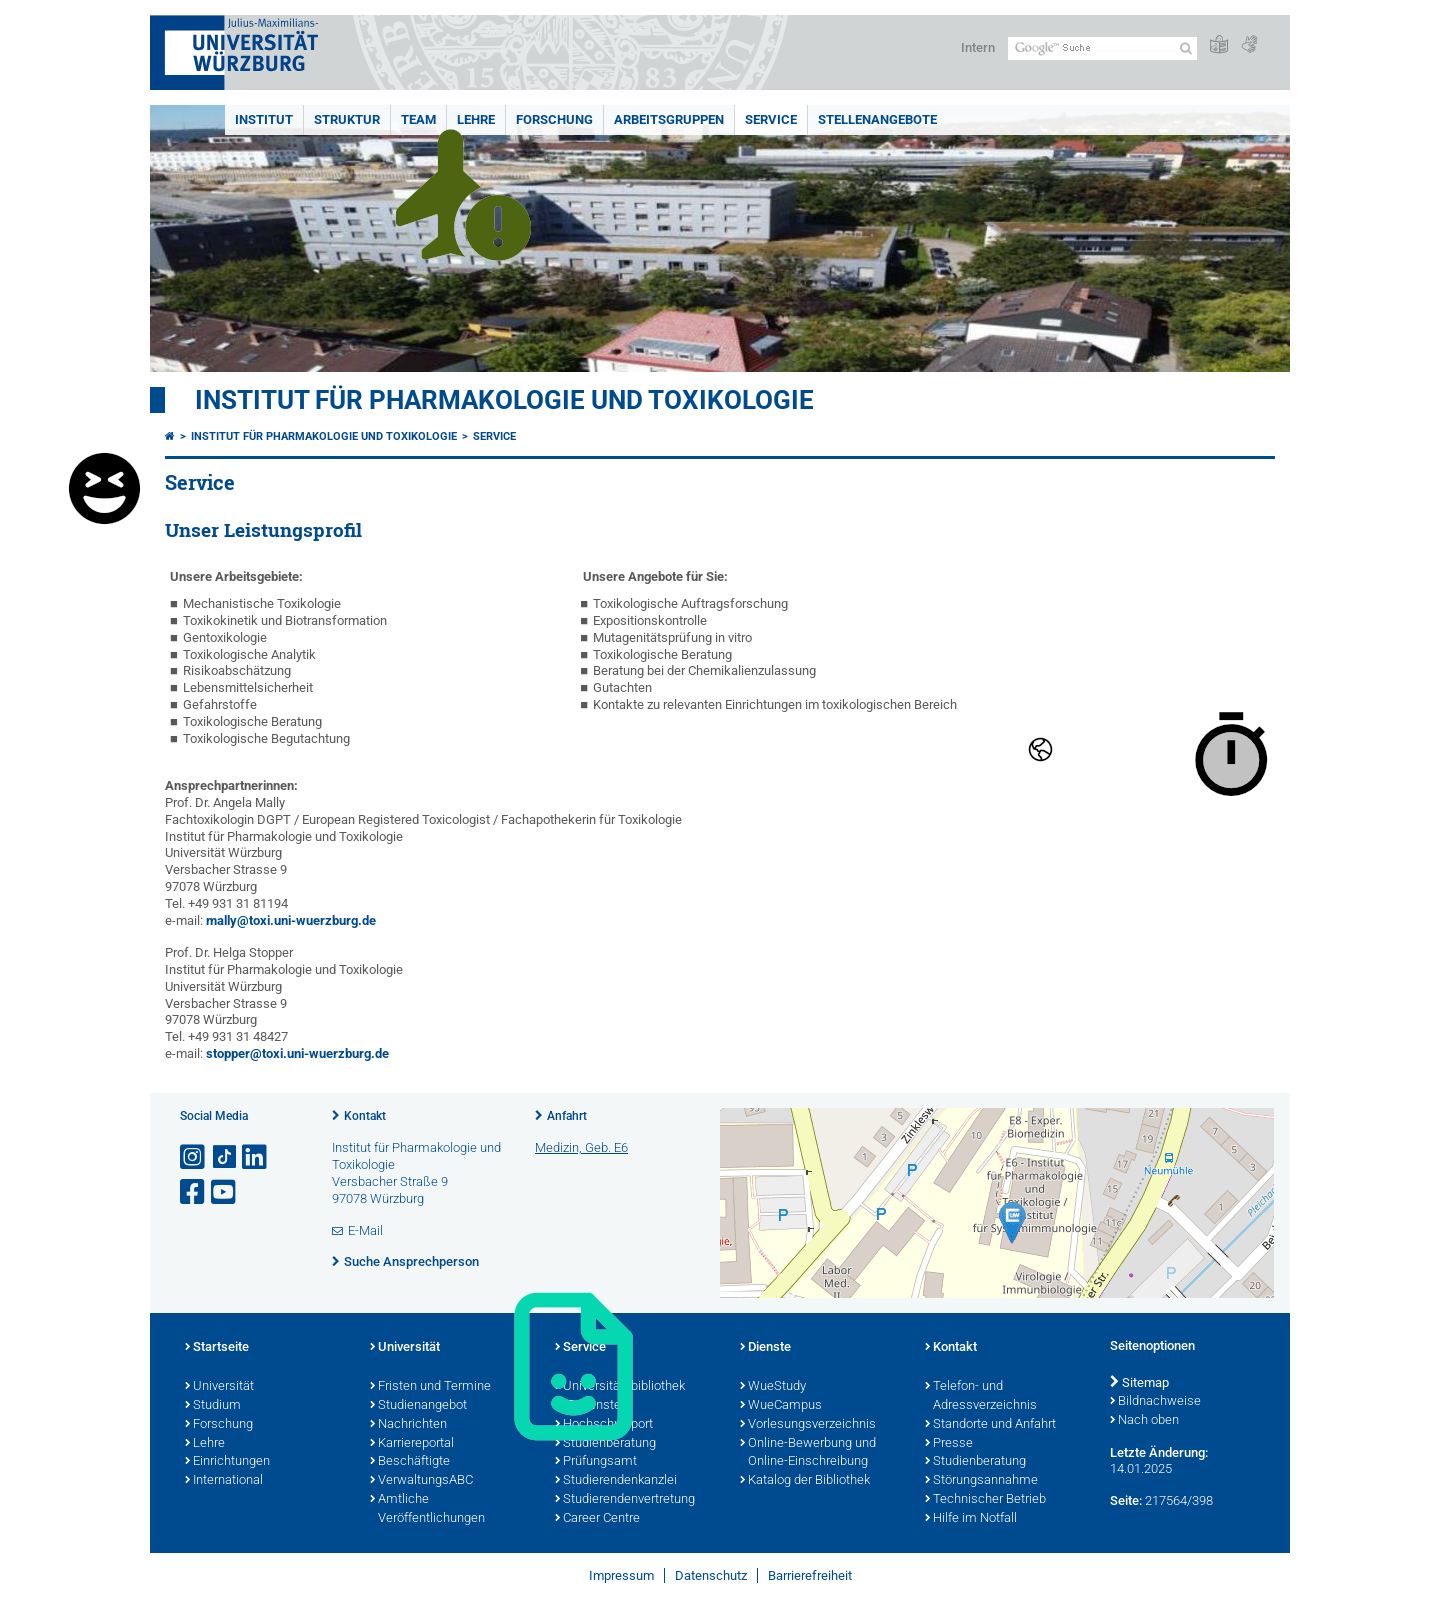 The image size is (1440, 1600). What do you see at coordinates (1231, 756) in the screenshot?
I see `set a countdown timer` at bounding box center [1231, 756].